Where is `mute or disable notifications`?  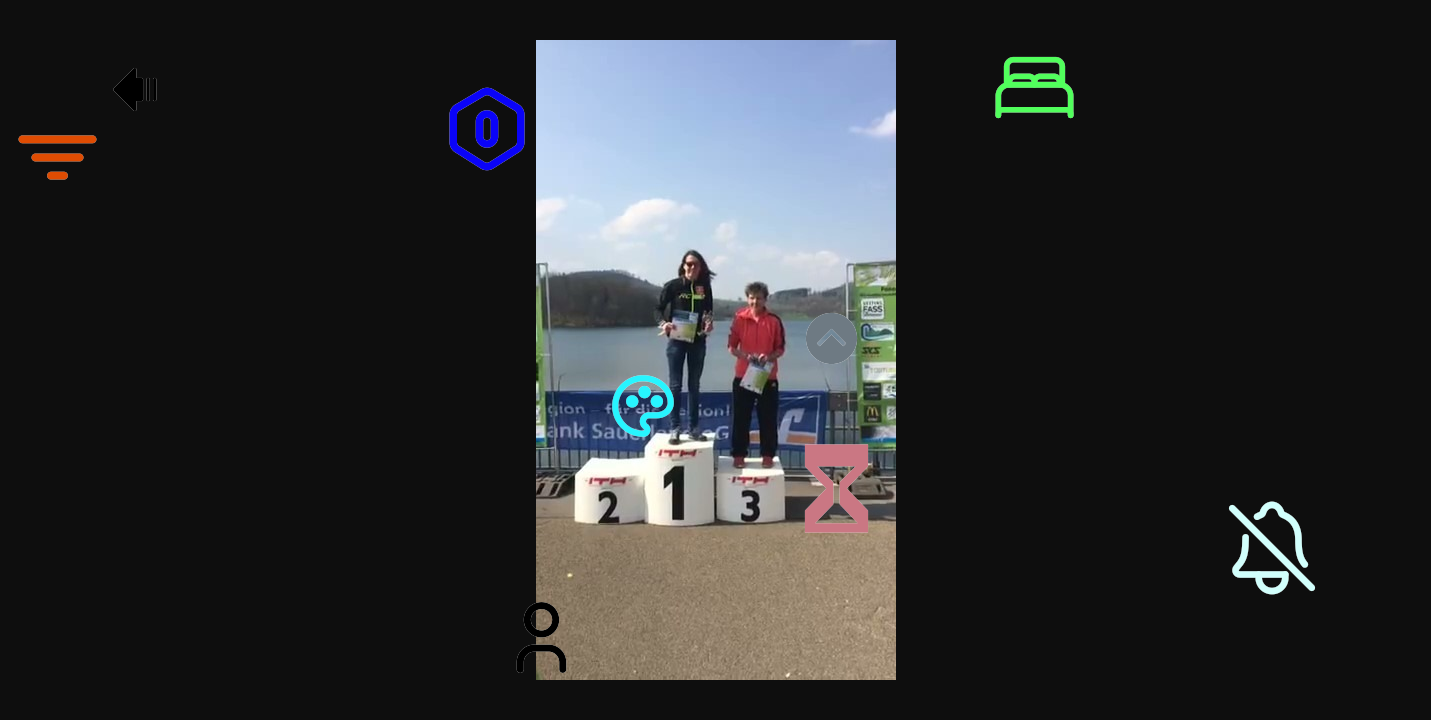
mute or disable notifications is located at coordinates (1272, 548).